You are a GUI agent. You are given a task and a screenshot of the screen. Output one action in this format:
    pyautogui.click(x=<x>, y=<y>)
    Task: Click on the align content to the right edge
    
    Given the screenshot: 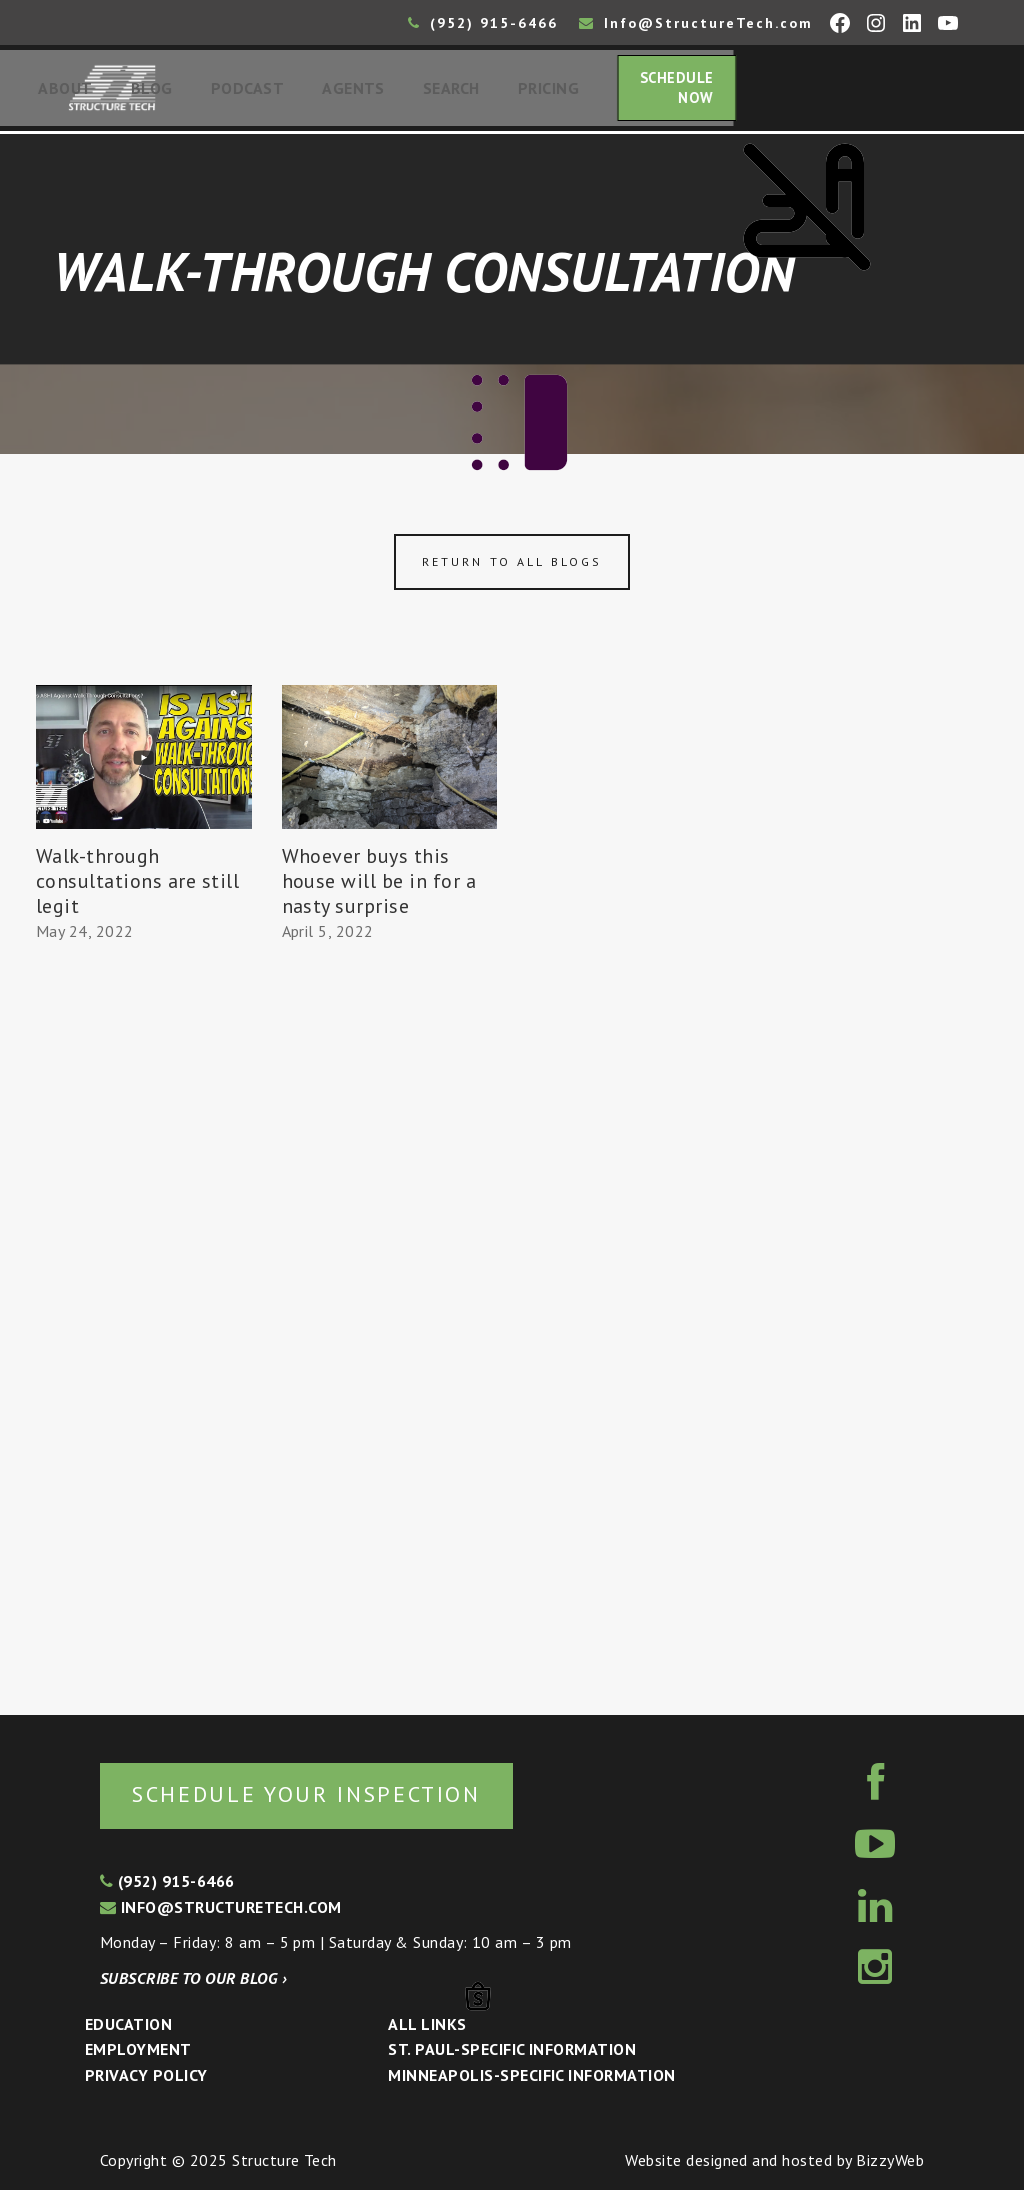 What is the action you would take?
    pyautogui.click(x=519, y=422)
    